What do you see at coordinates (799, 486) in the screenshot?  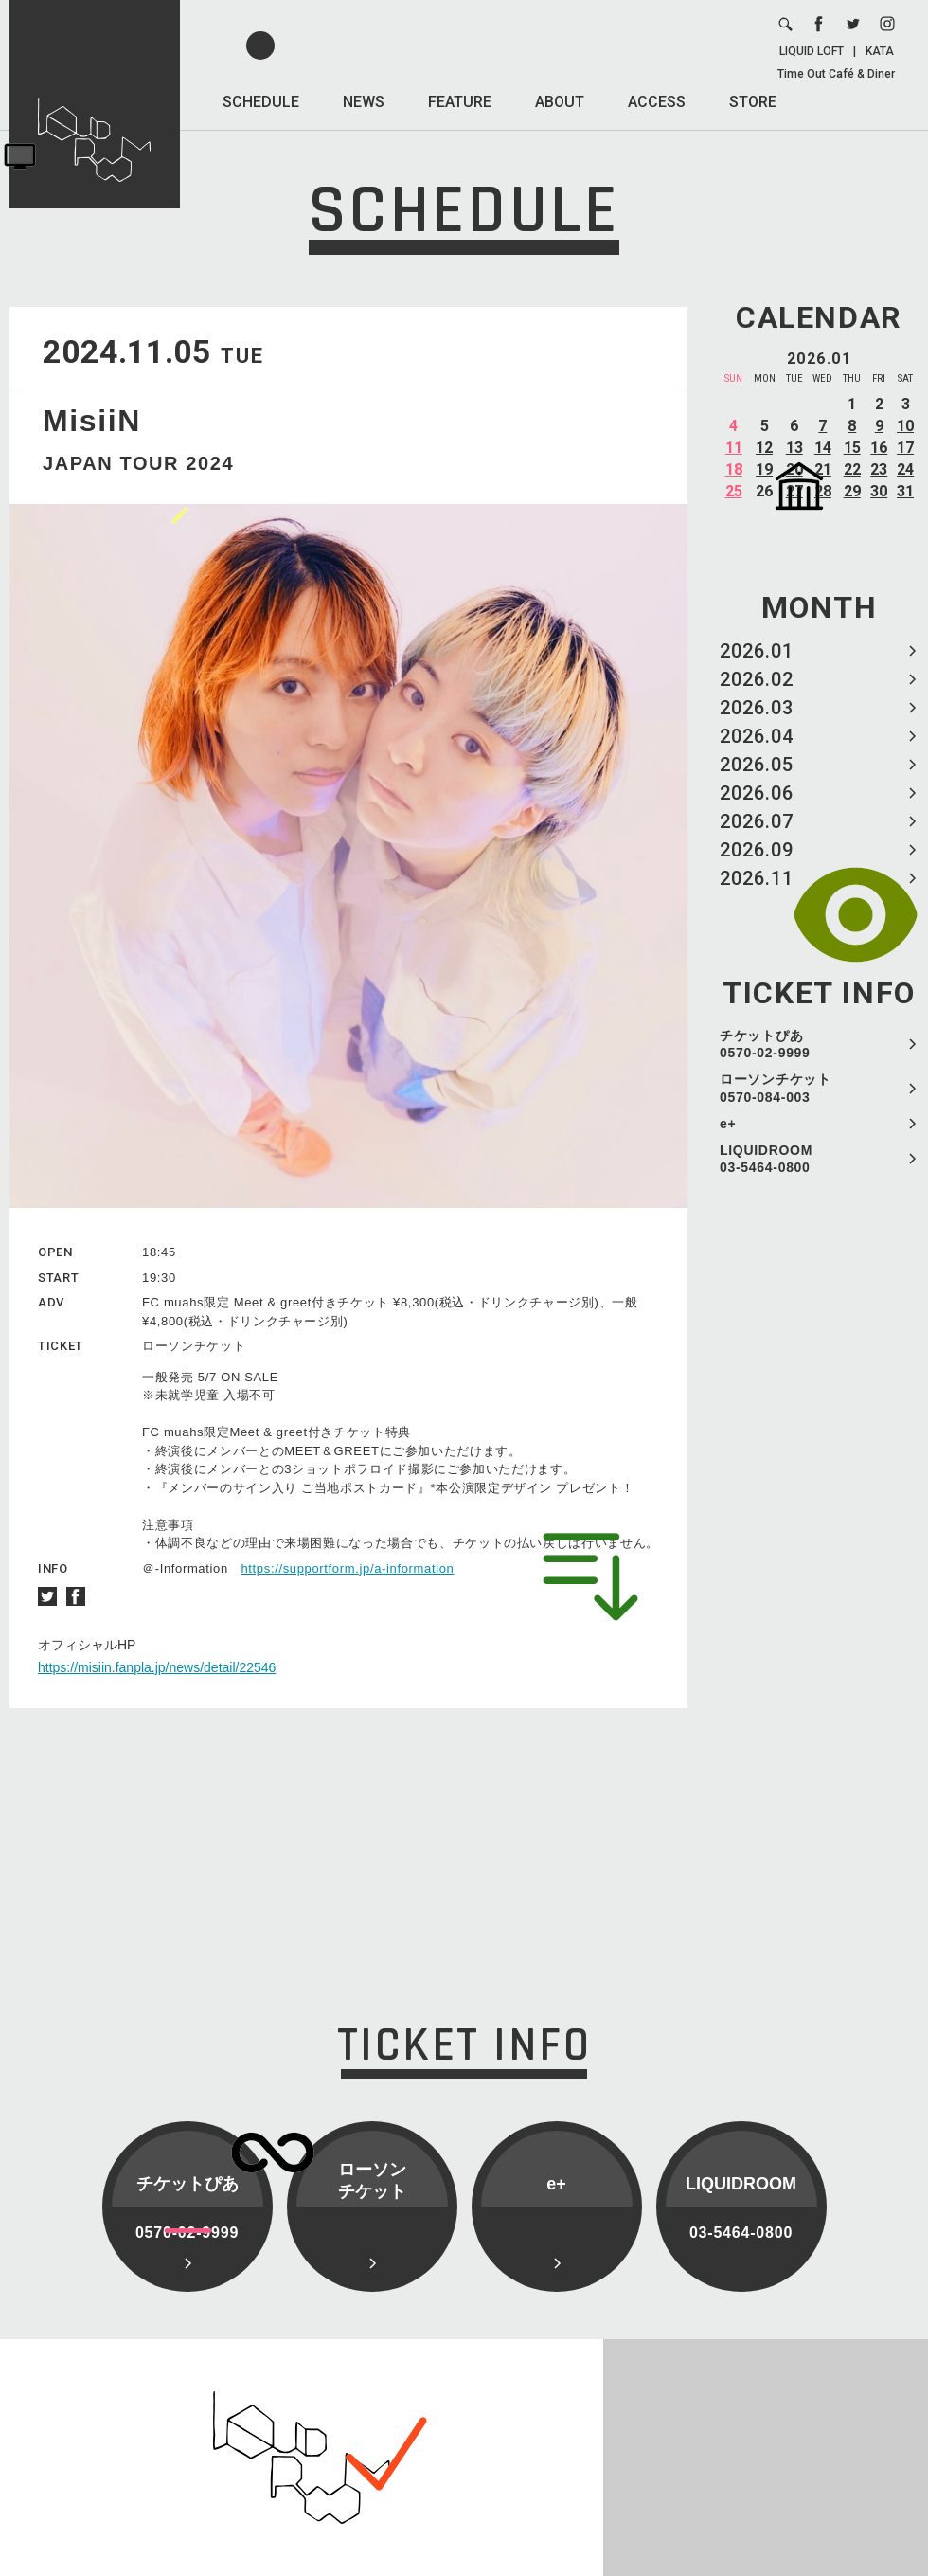 I see `access library or archives` at bounding box center [799, 486].